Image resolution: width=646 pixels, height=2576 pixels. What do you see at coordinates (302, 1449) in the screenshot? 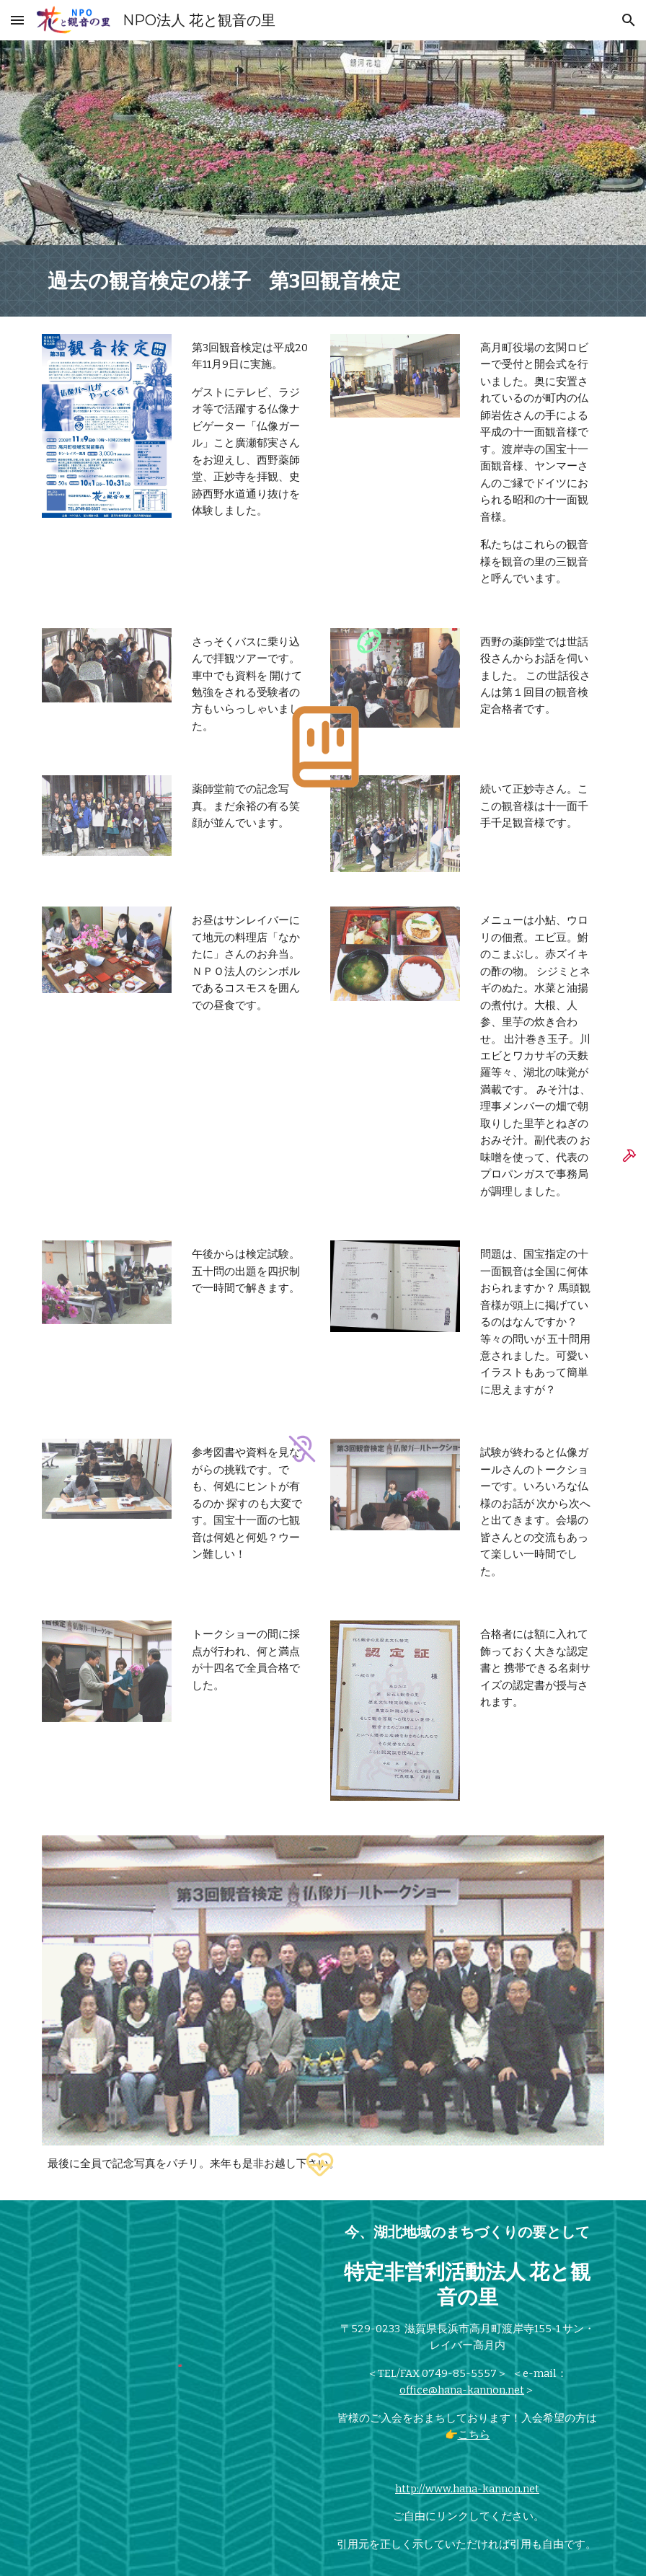
I see `mute audio or disable sound` at bounding box center [302, 1449].